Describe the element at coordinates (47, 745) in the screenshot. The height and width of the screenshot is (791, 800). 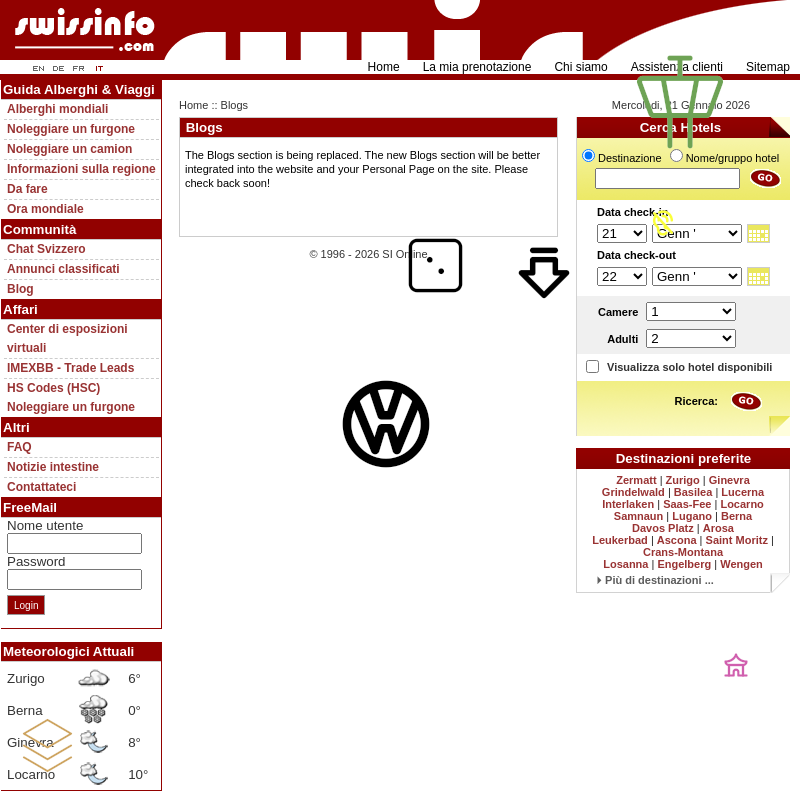
I see `view layers or stacked content` at that location.